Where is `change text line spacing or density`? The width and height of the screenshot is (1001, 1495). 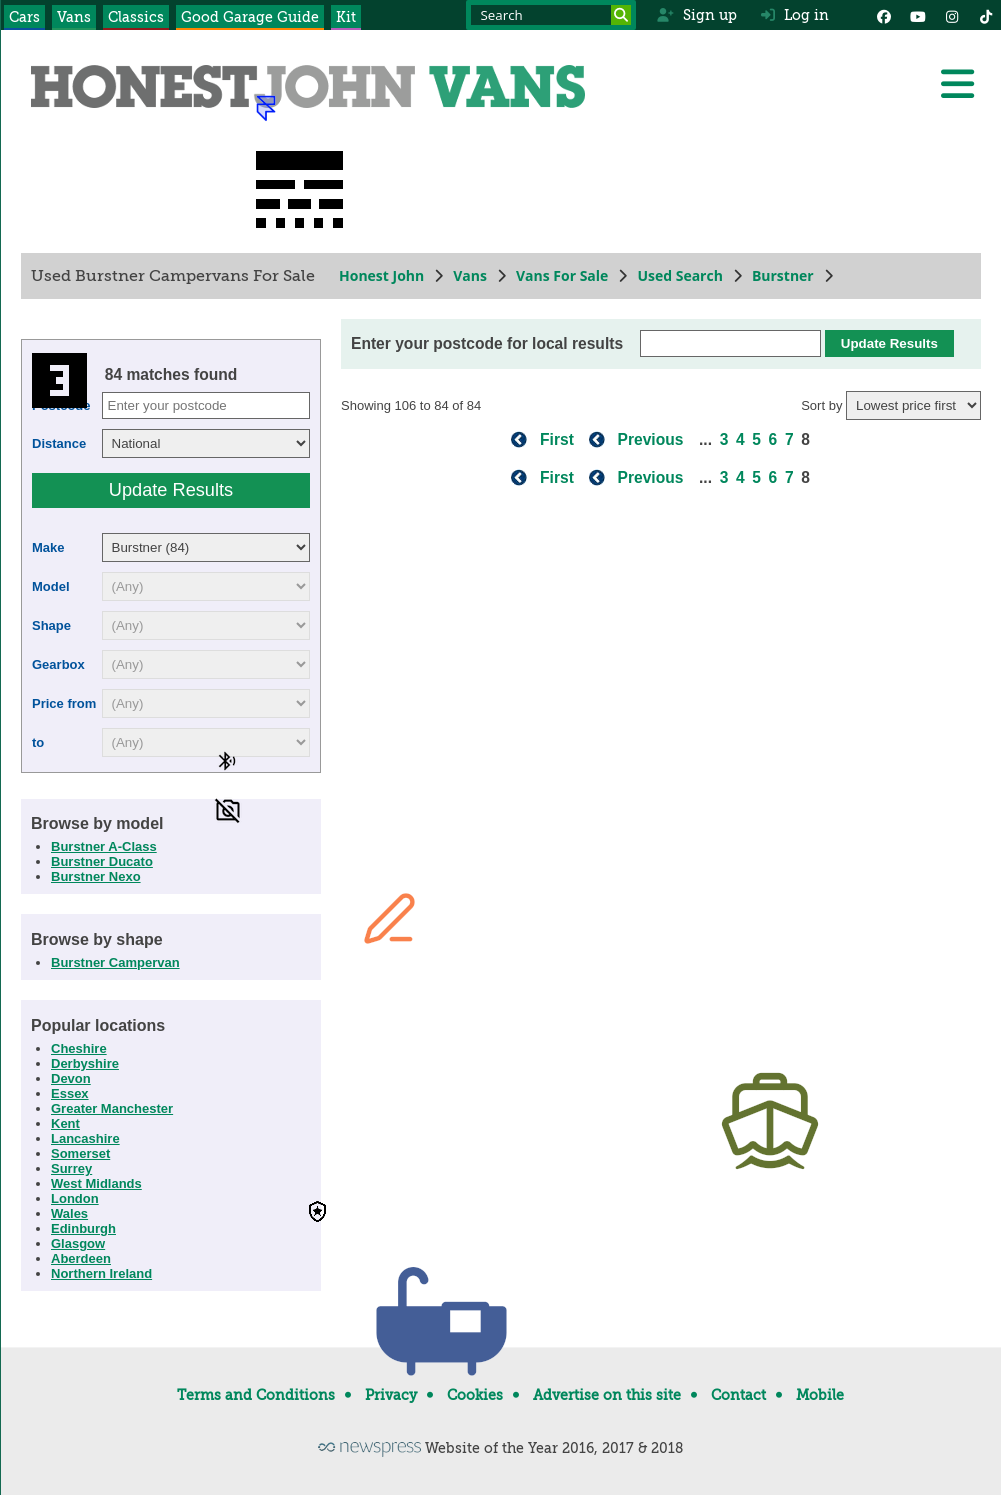 change text line spacing or density is located at coordinates (299, 189).